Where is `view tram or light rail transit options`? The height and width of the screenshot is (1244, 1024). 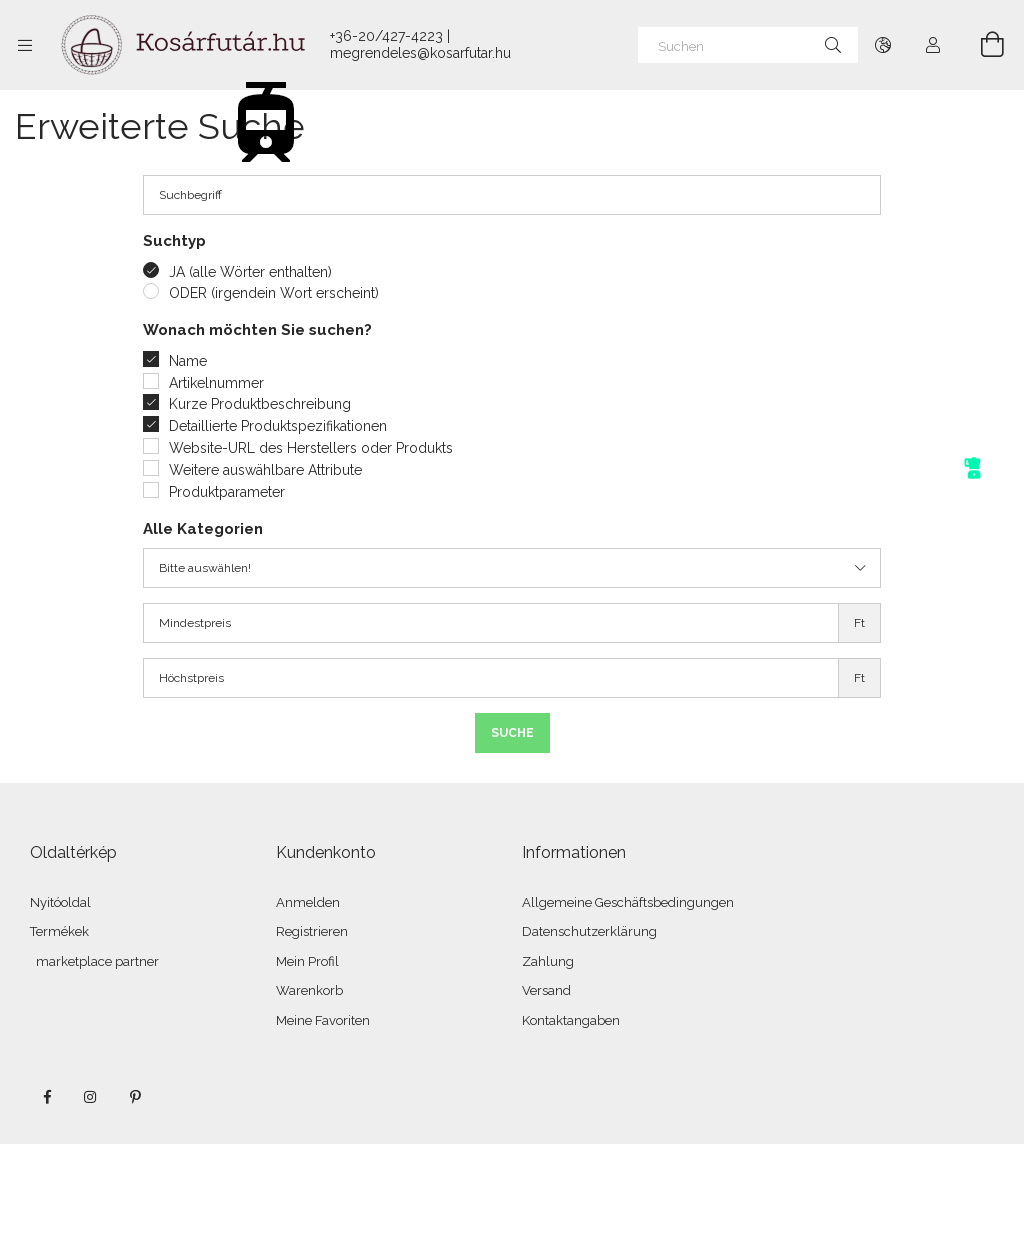
view tram or light rail transit options is located at coordinates (266, 122).